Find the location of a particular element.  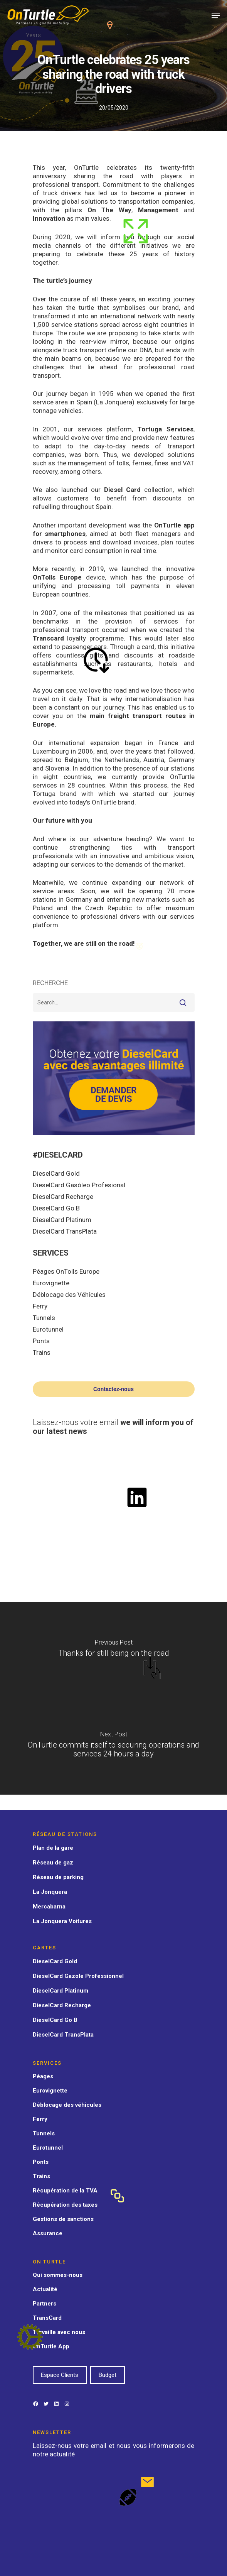

bring selected layer to front is located at coordinates (117, 2196).